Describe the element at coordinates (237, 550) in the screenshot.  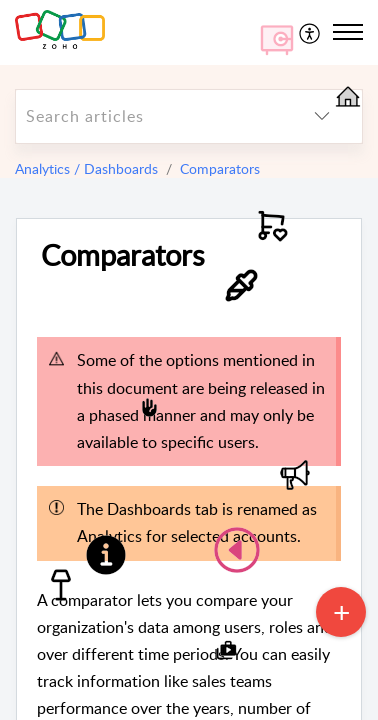
I see `go back to the previous screen` at that location.